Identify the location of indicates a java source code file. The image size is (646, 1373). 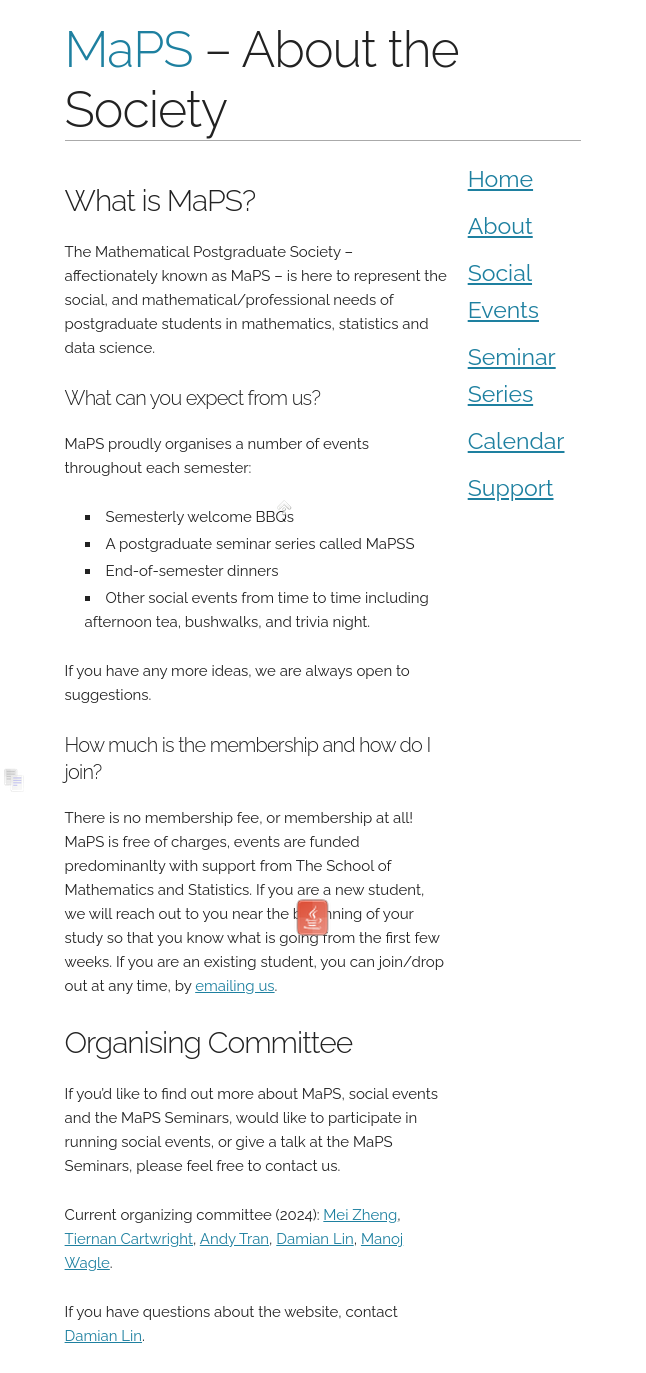
(312, 917).